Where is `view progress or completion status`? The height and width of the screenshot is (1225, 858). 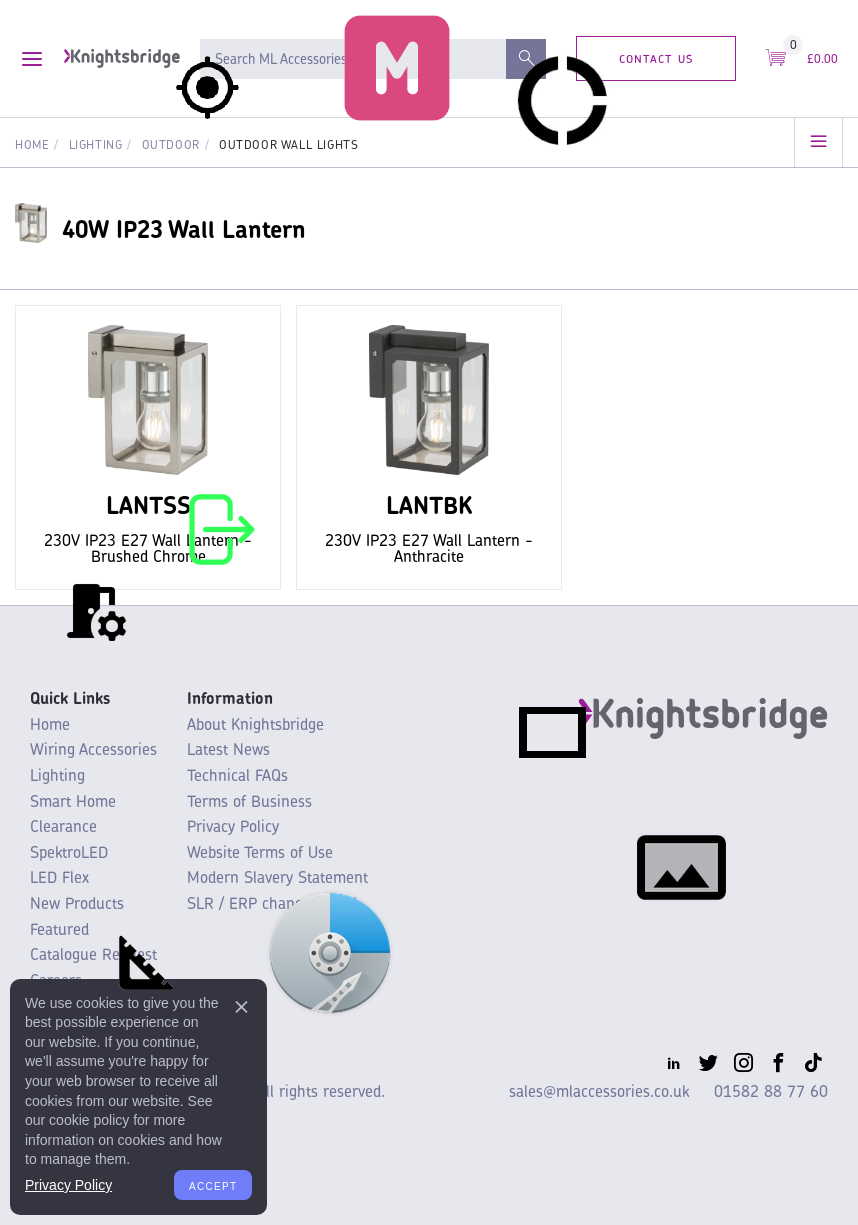 view progress or completion status is located at coordinates (562, 100).